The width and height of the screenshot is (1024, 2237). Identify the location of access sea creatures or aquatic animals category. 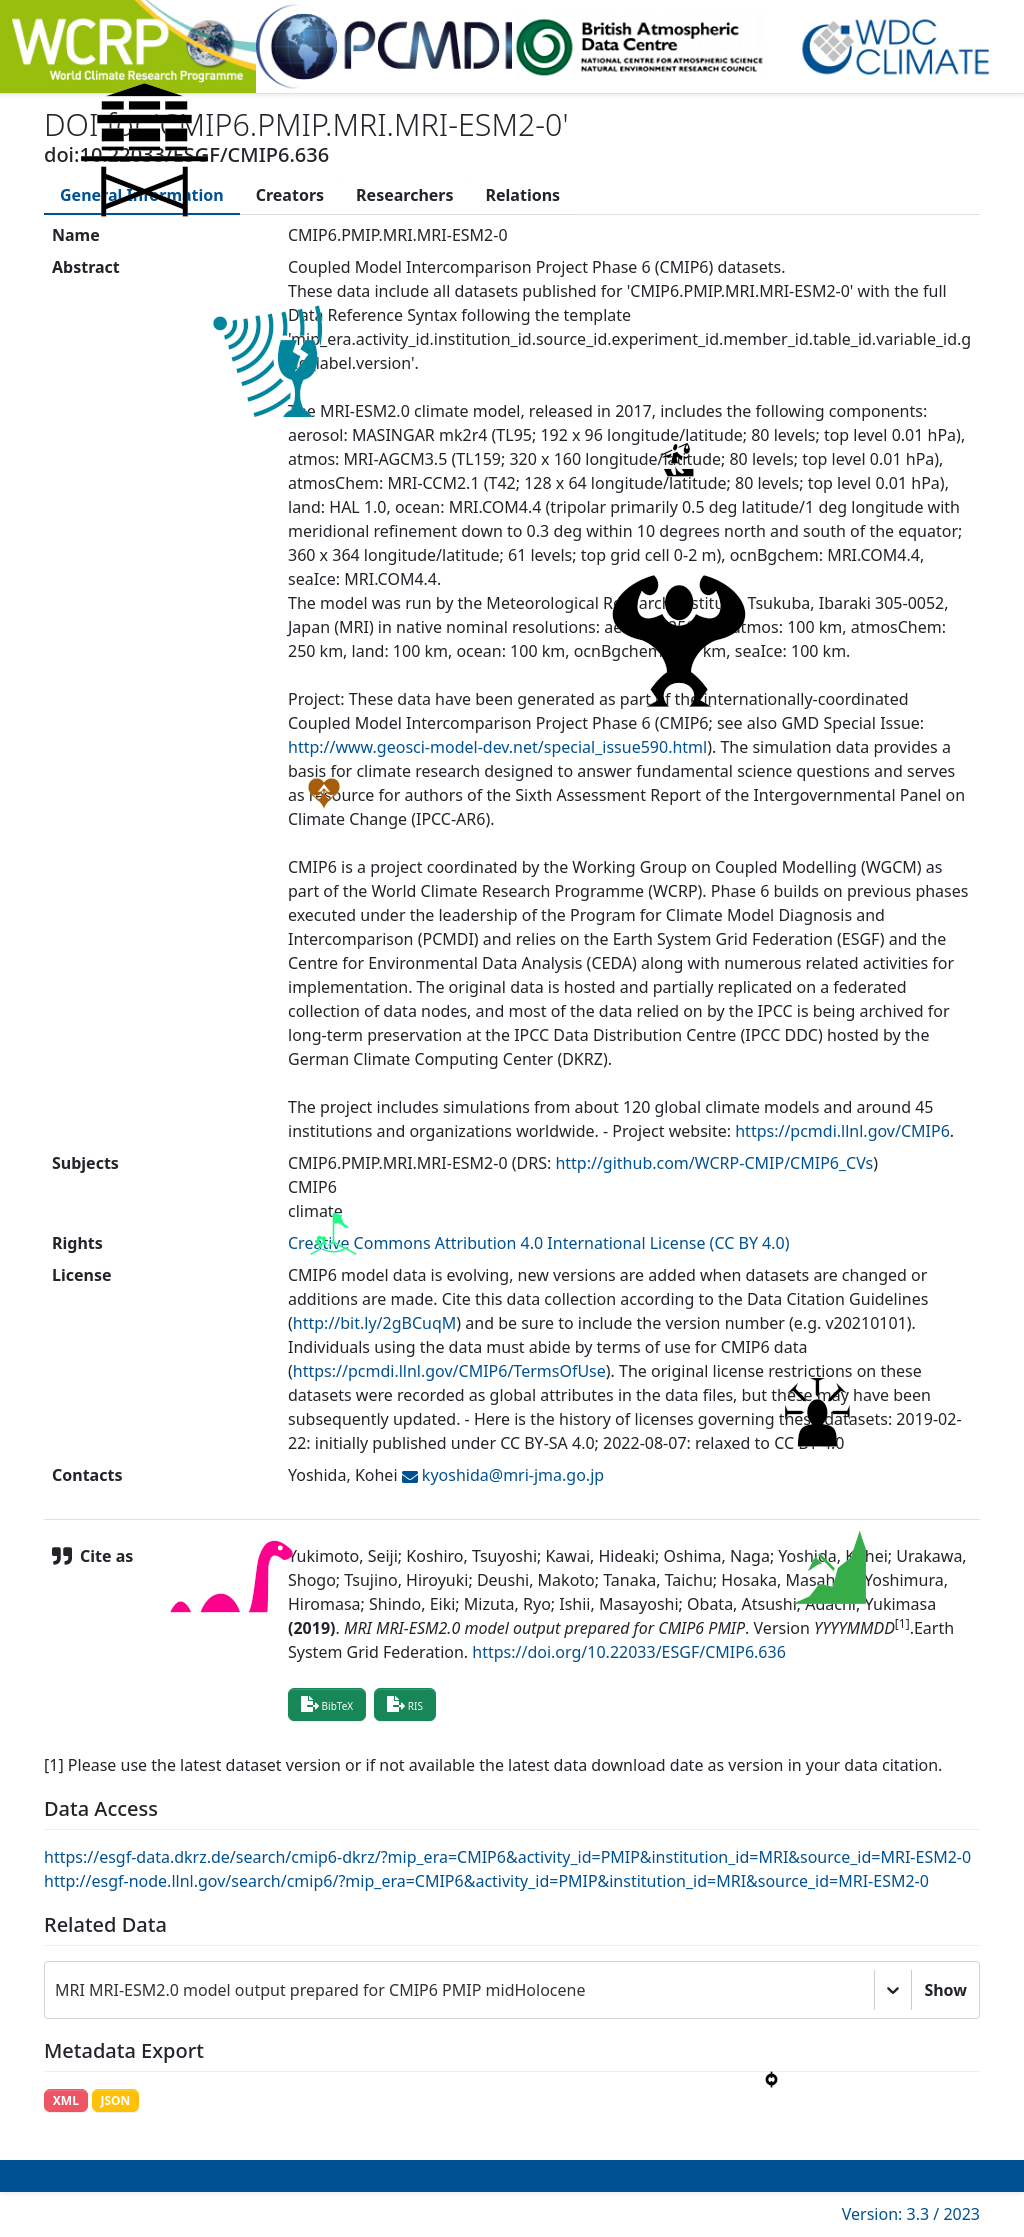
(231, 1576).